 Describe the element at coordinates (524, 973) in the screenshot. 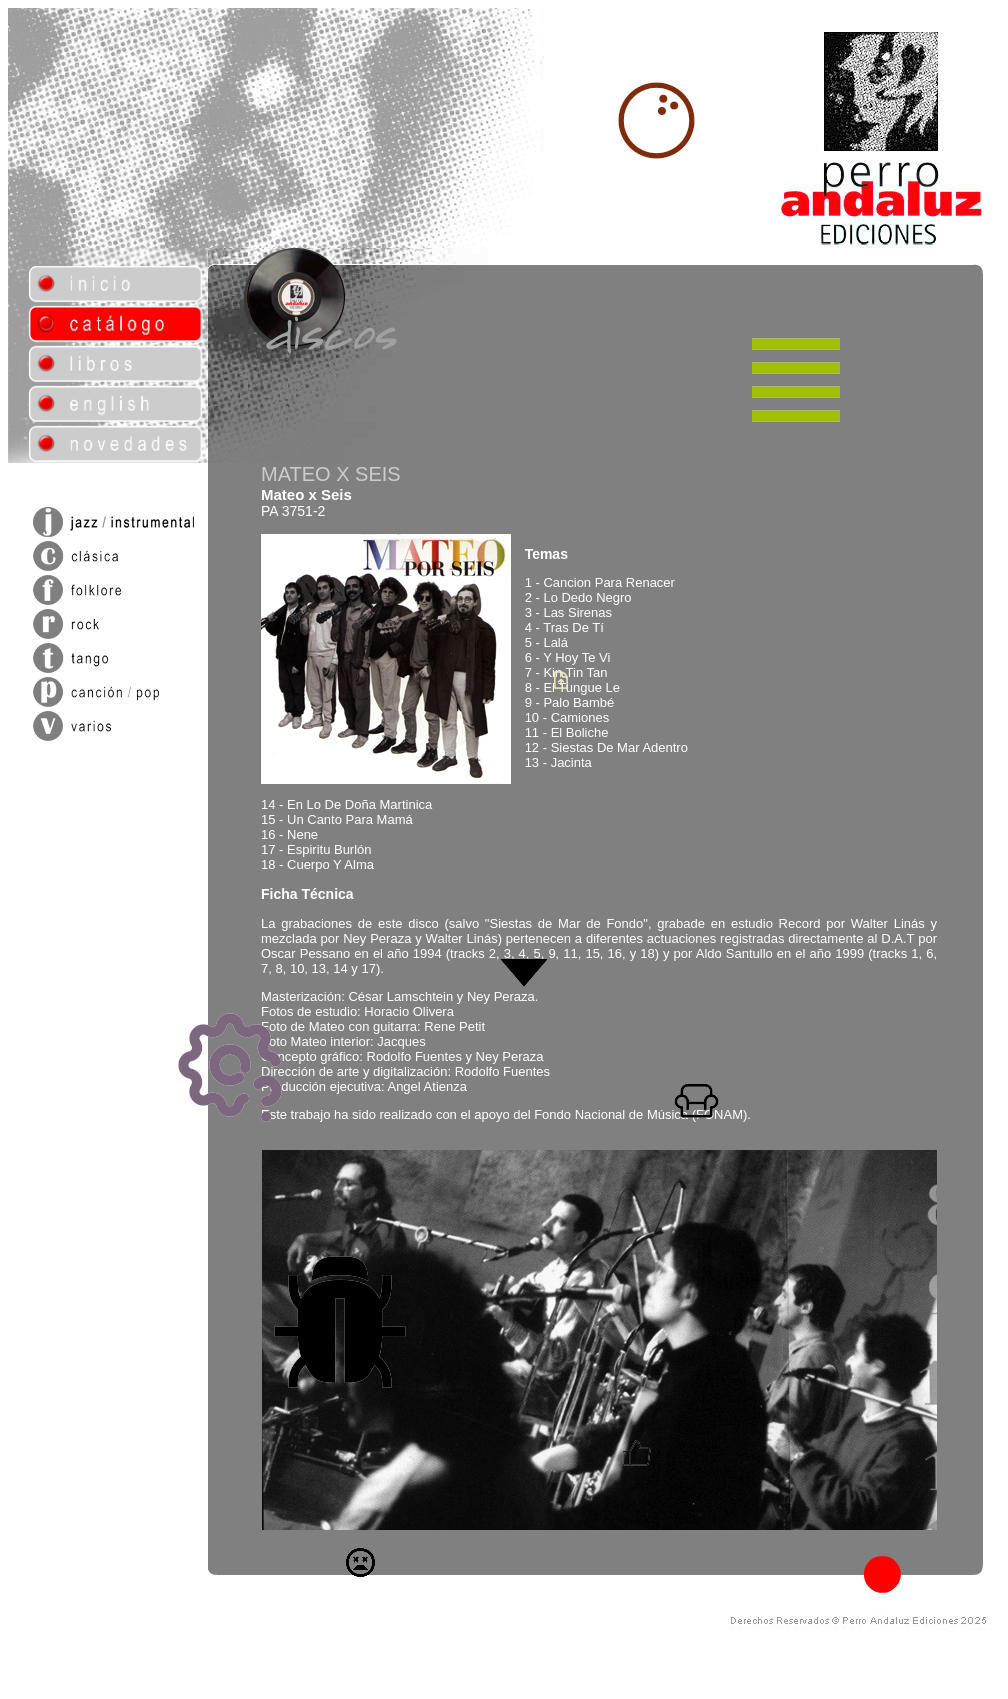

I see `expand a dropdown menu` at that location.